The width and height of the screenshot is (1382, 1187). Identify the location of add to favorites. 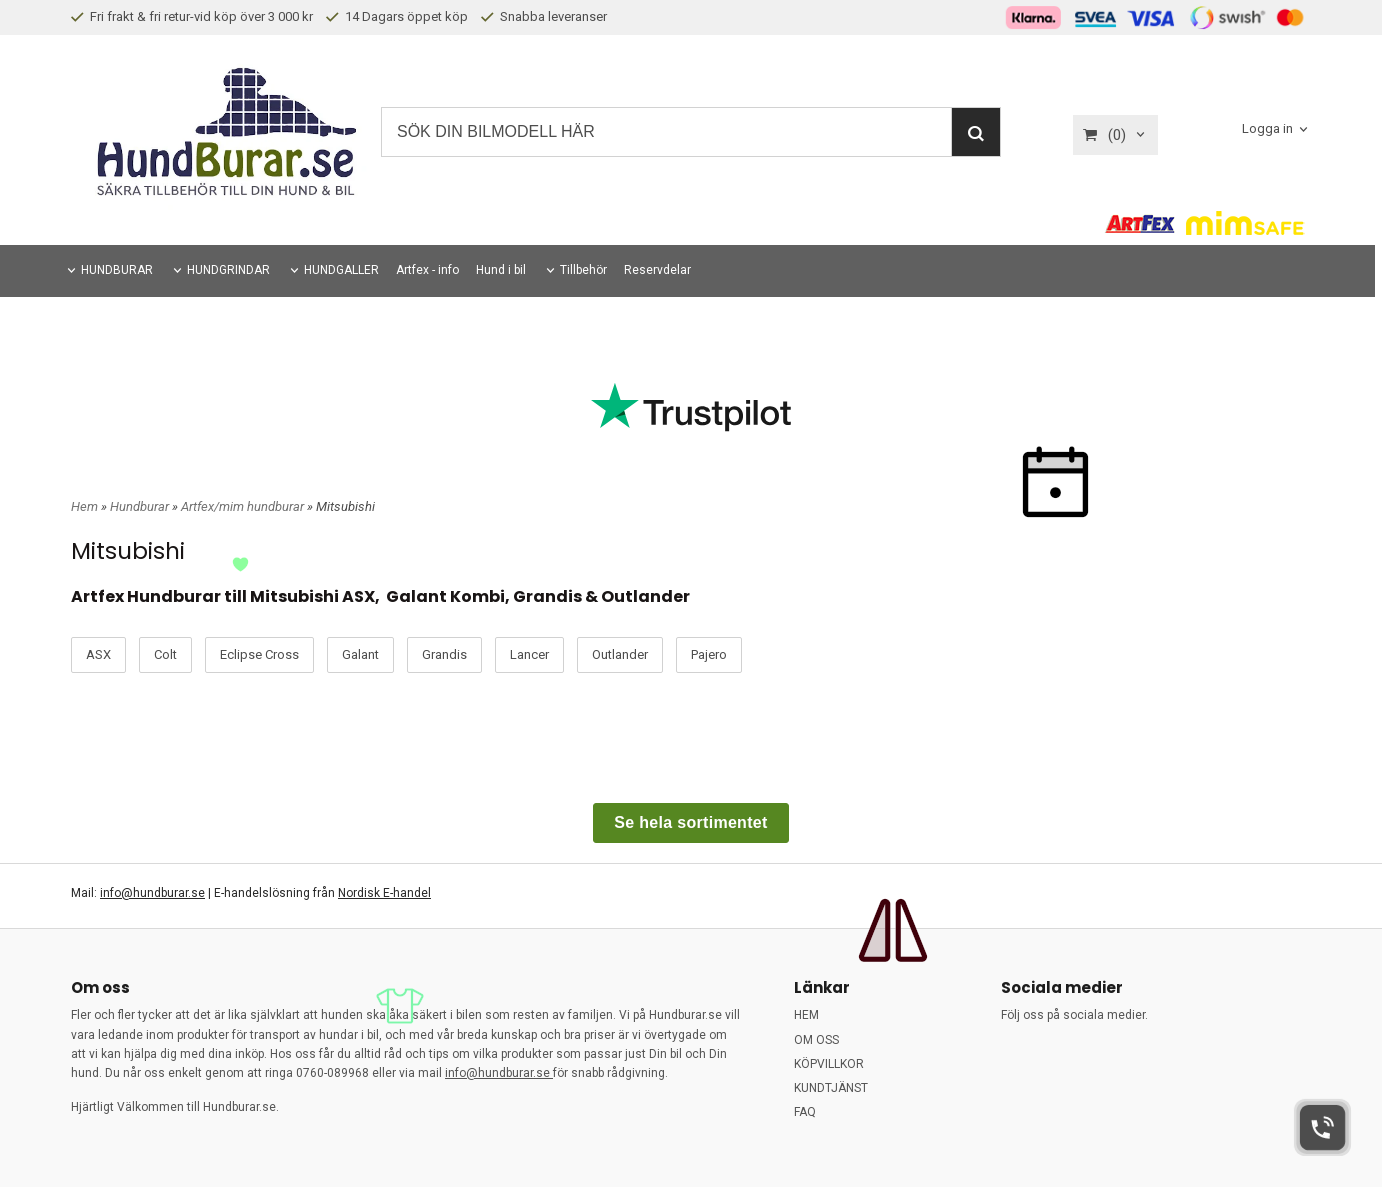
(240, 564).